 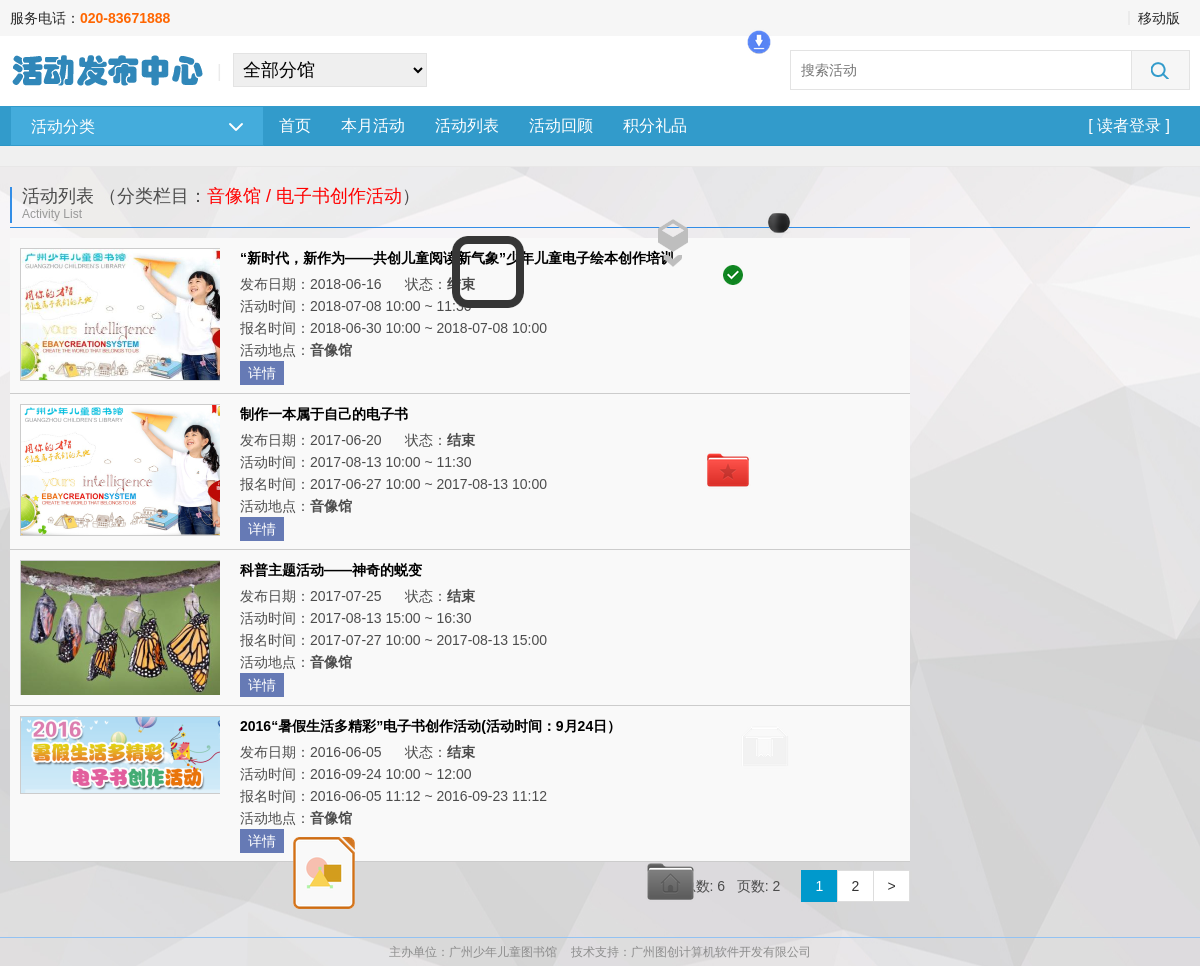 What do you see at coordinates (673, 243) in the screenshot?
I see `insert an object or 3D element into the document` at bounding box center [673, 243].